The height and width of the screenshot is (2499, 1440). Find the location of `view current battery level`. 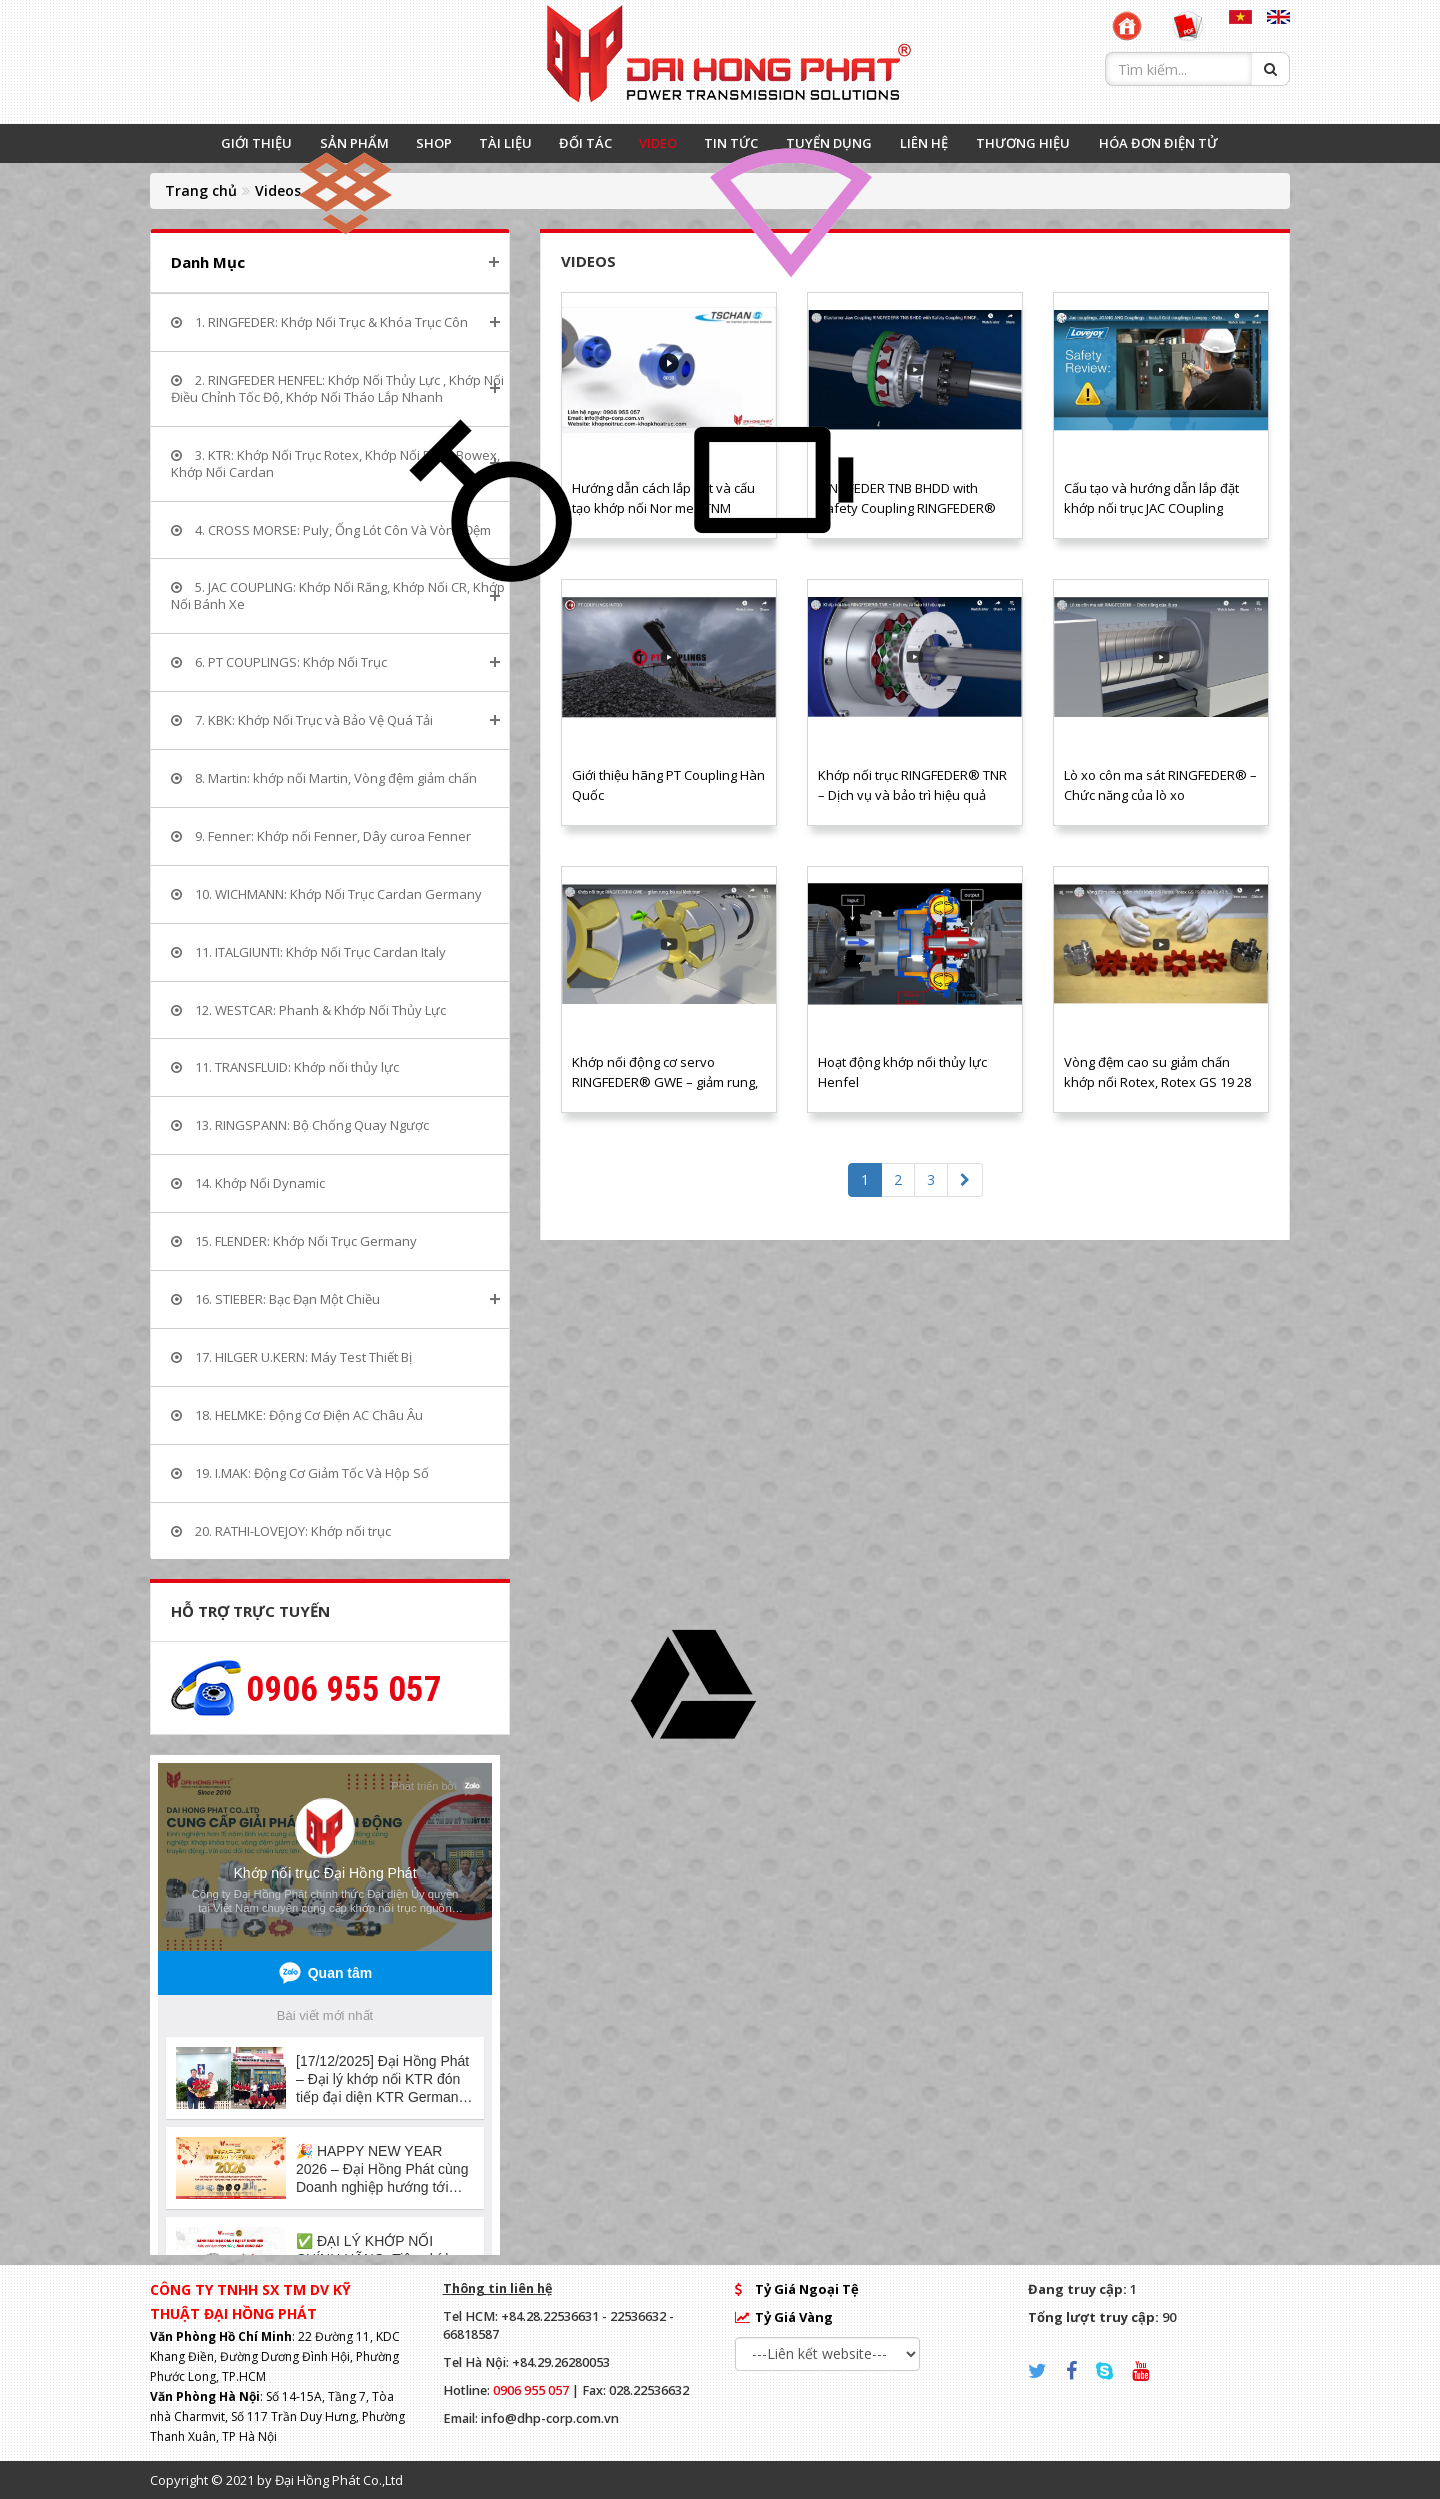

view current battery level is located at coordinates (770, 480).